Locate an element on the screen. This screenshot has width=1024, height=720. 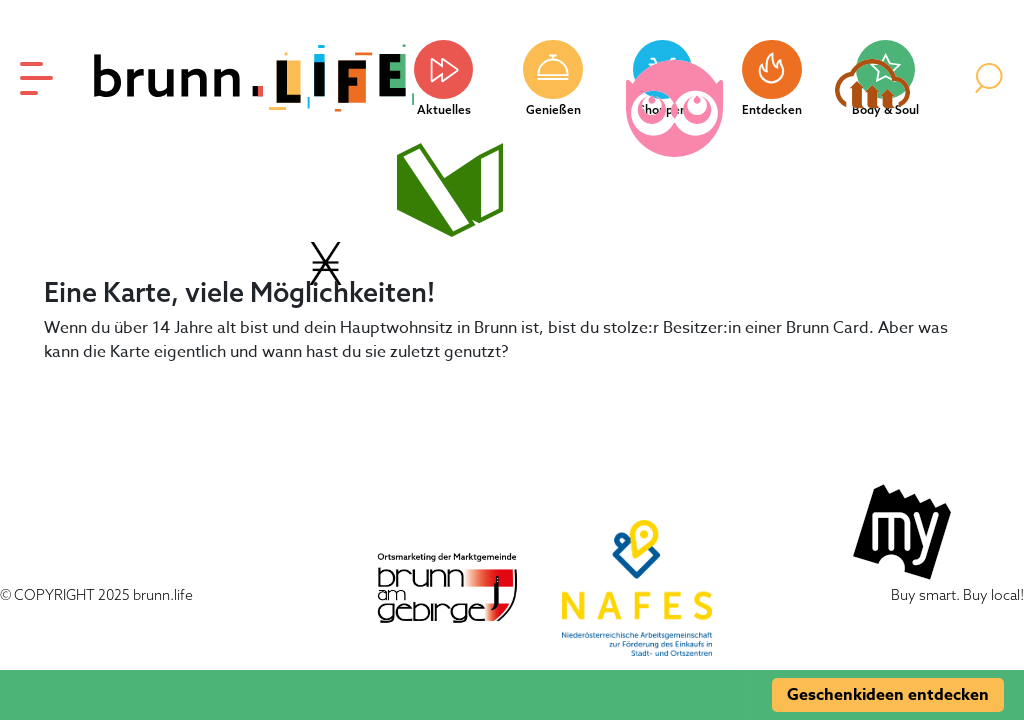
visit ulule crowdfunding platform is located at coordinates (674, 108).